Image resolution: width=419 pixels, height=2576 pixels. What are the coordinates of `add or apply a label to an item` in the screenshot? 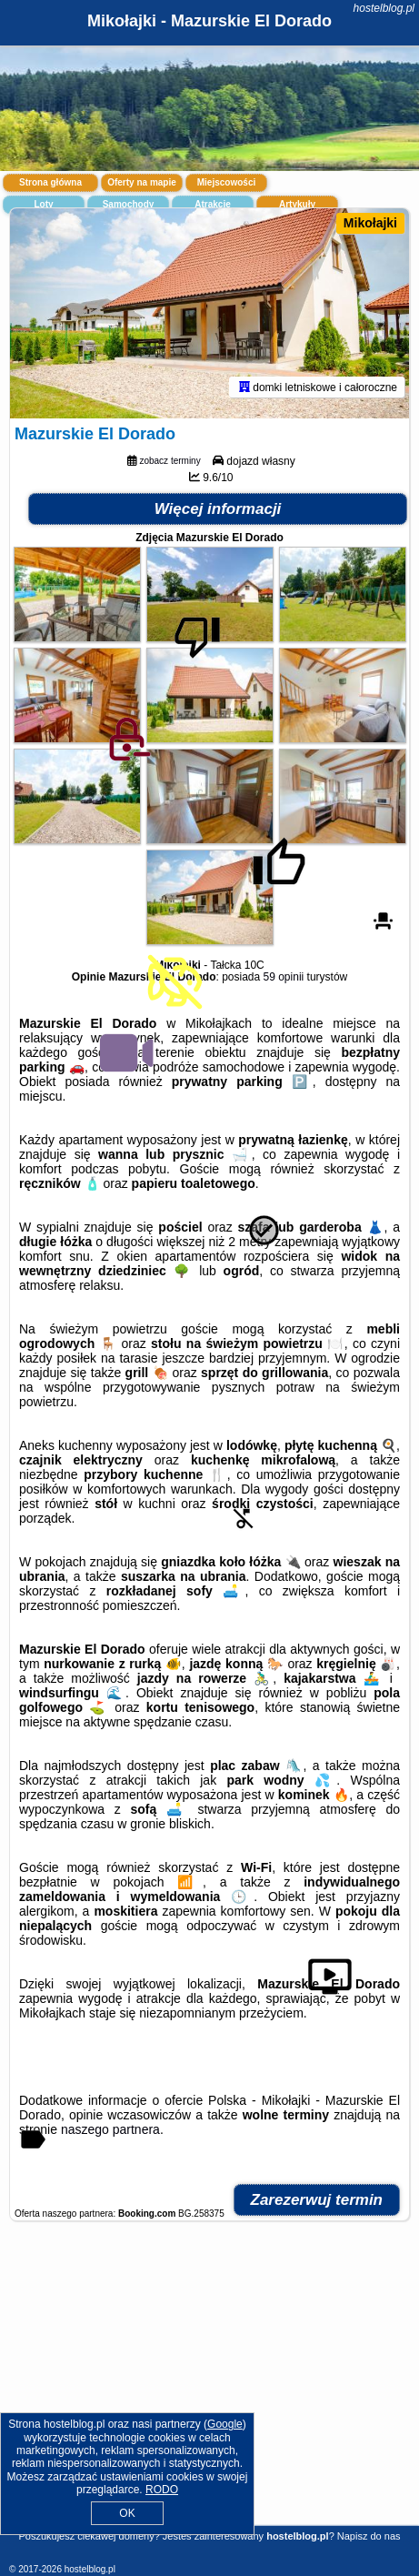 It's located at (33, 2139).